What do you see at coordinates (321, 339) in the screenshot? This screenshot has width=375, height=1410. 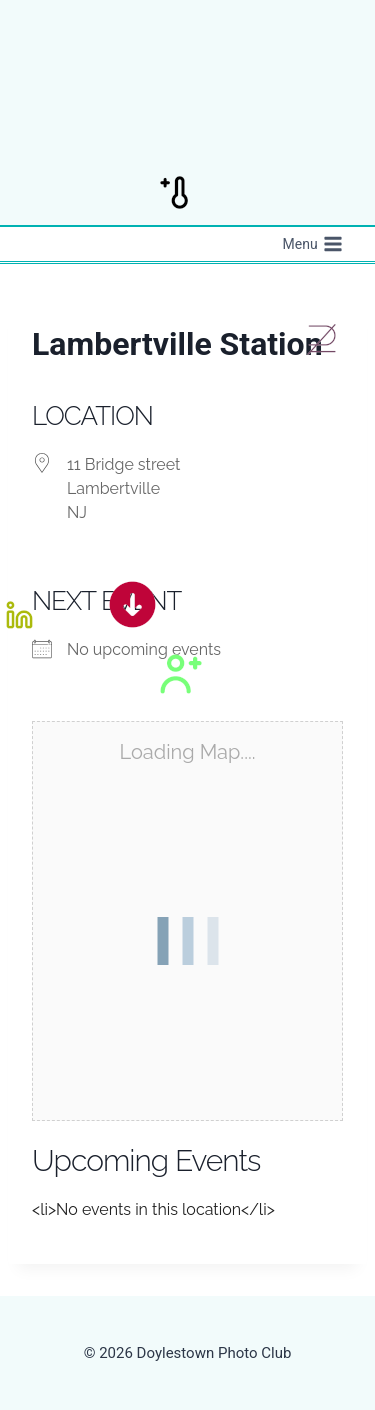 I see `indicates "not superset of" in mathematical notation` at bounding box center [321, 339].